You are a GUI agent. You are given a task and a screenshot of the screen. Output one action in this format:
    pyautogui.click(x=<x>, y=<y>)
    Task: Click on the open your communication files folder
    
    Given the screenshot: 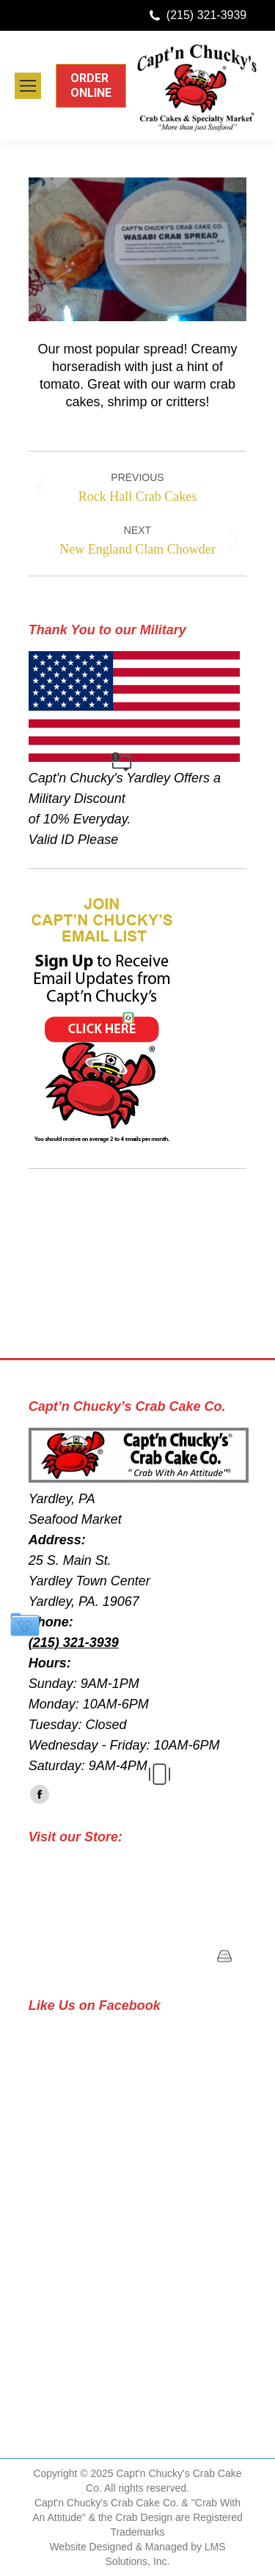 What is the action you would take?
    pyautogui.click(x=25, y=1624)
    